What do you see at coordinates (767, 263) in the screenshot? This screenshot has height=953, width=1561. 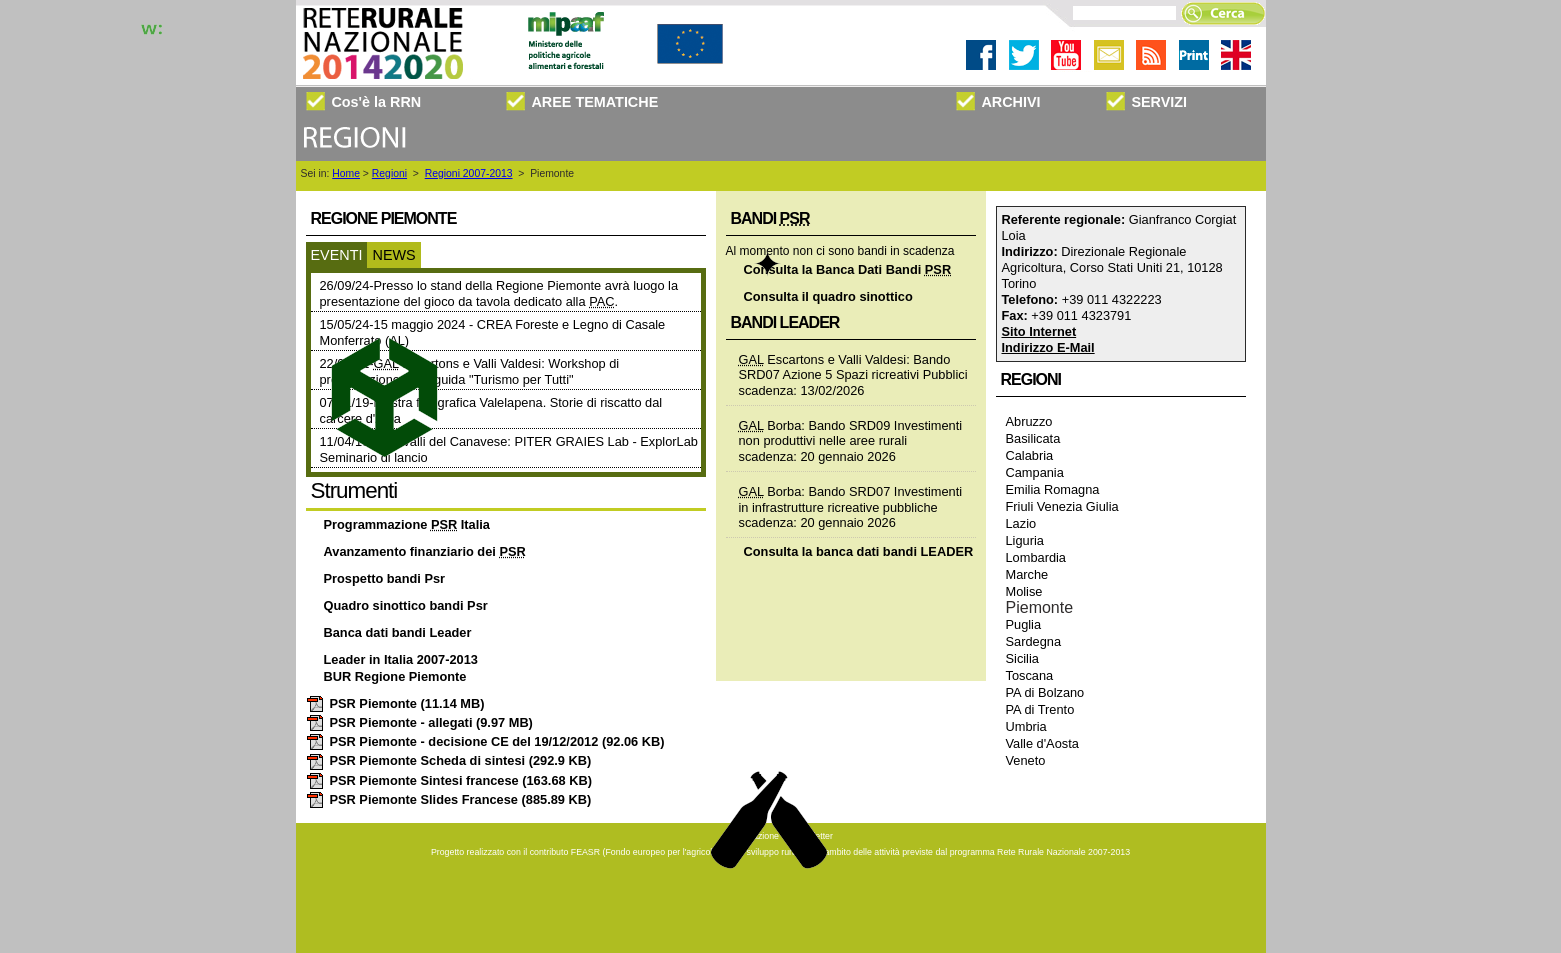 I see `open Google Gemini AI assistant` at bounding box center [767, 263].